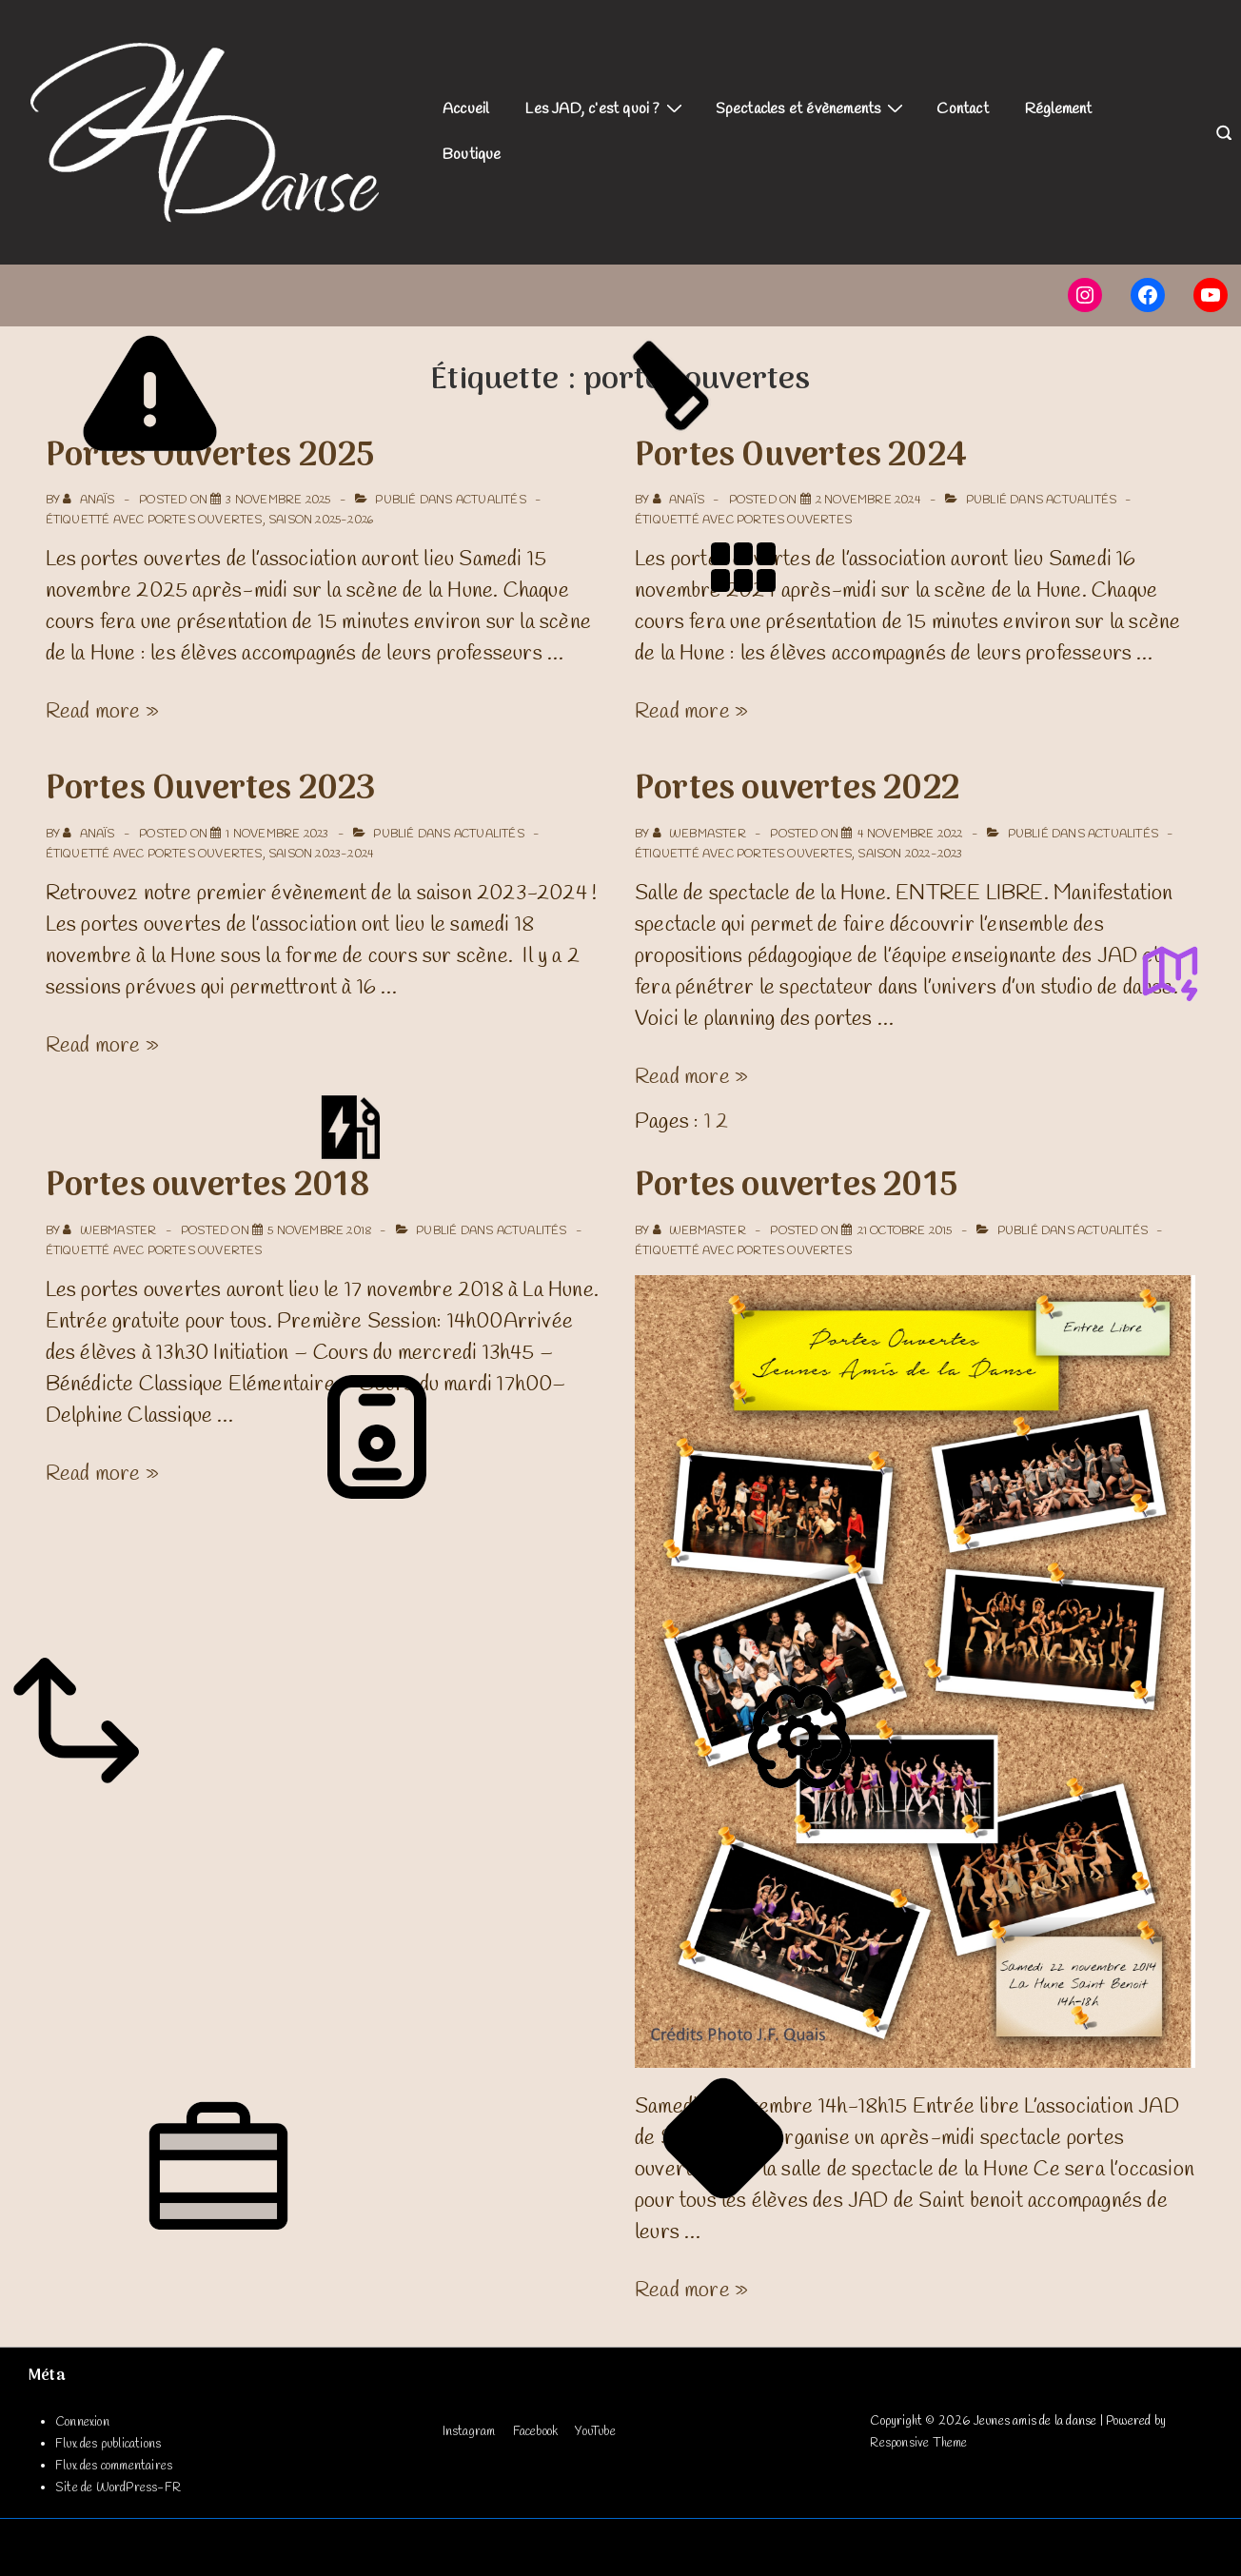  What do you see at coordinates (723, 2138) in the screenshot?
I see `indicates a diamond or rotated square marker` at bounding box center [723, 2138].